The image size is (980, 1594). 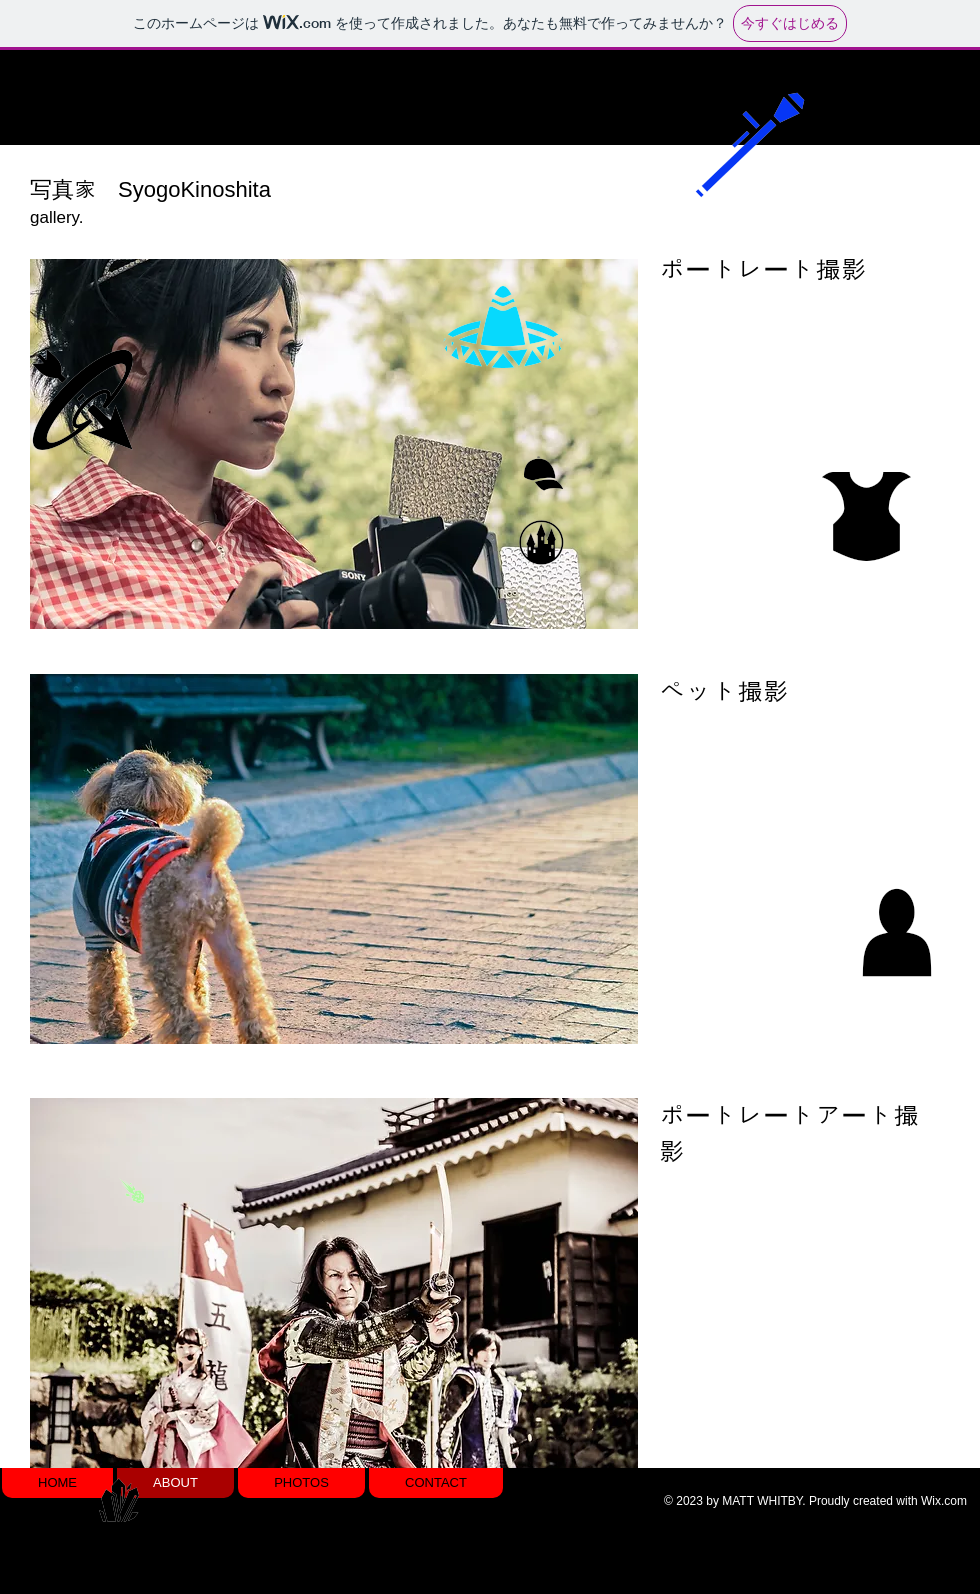 What do you see at coordinates (131, 1190) in the screenshot?
I see `activate steam or vapor ability` at bounding box center [131, 1190].